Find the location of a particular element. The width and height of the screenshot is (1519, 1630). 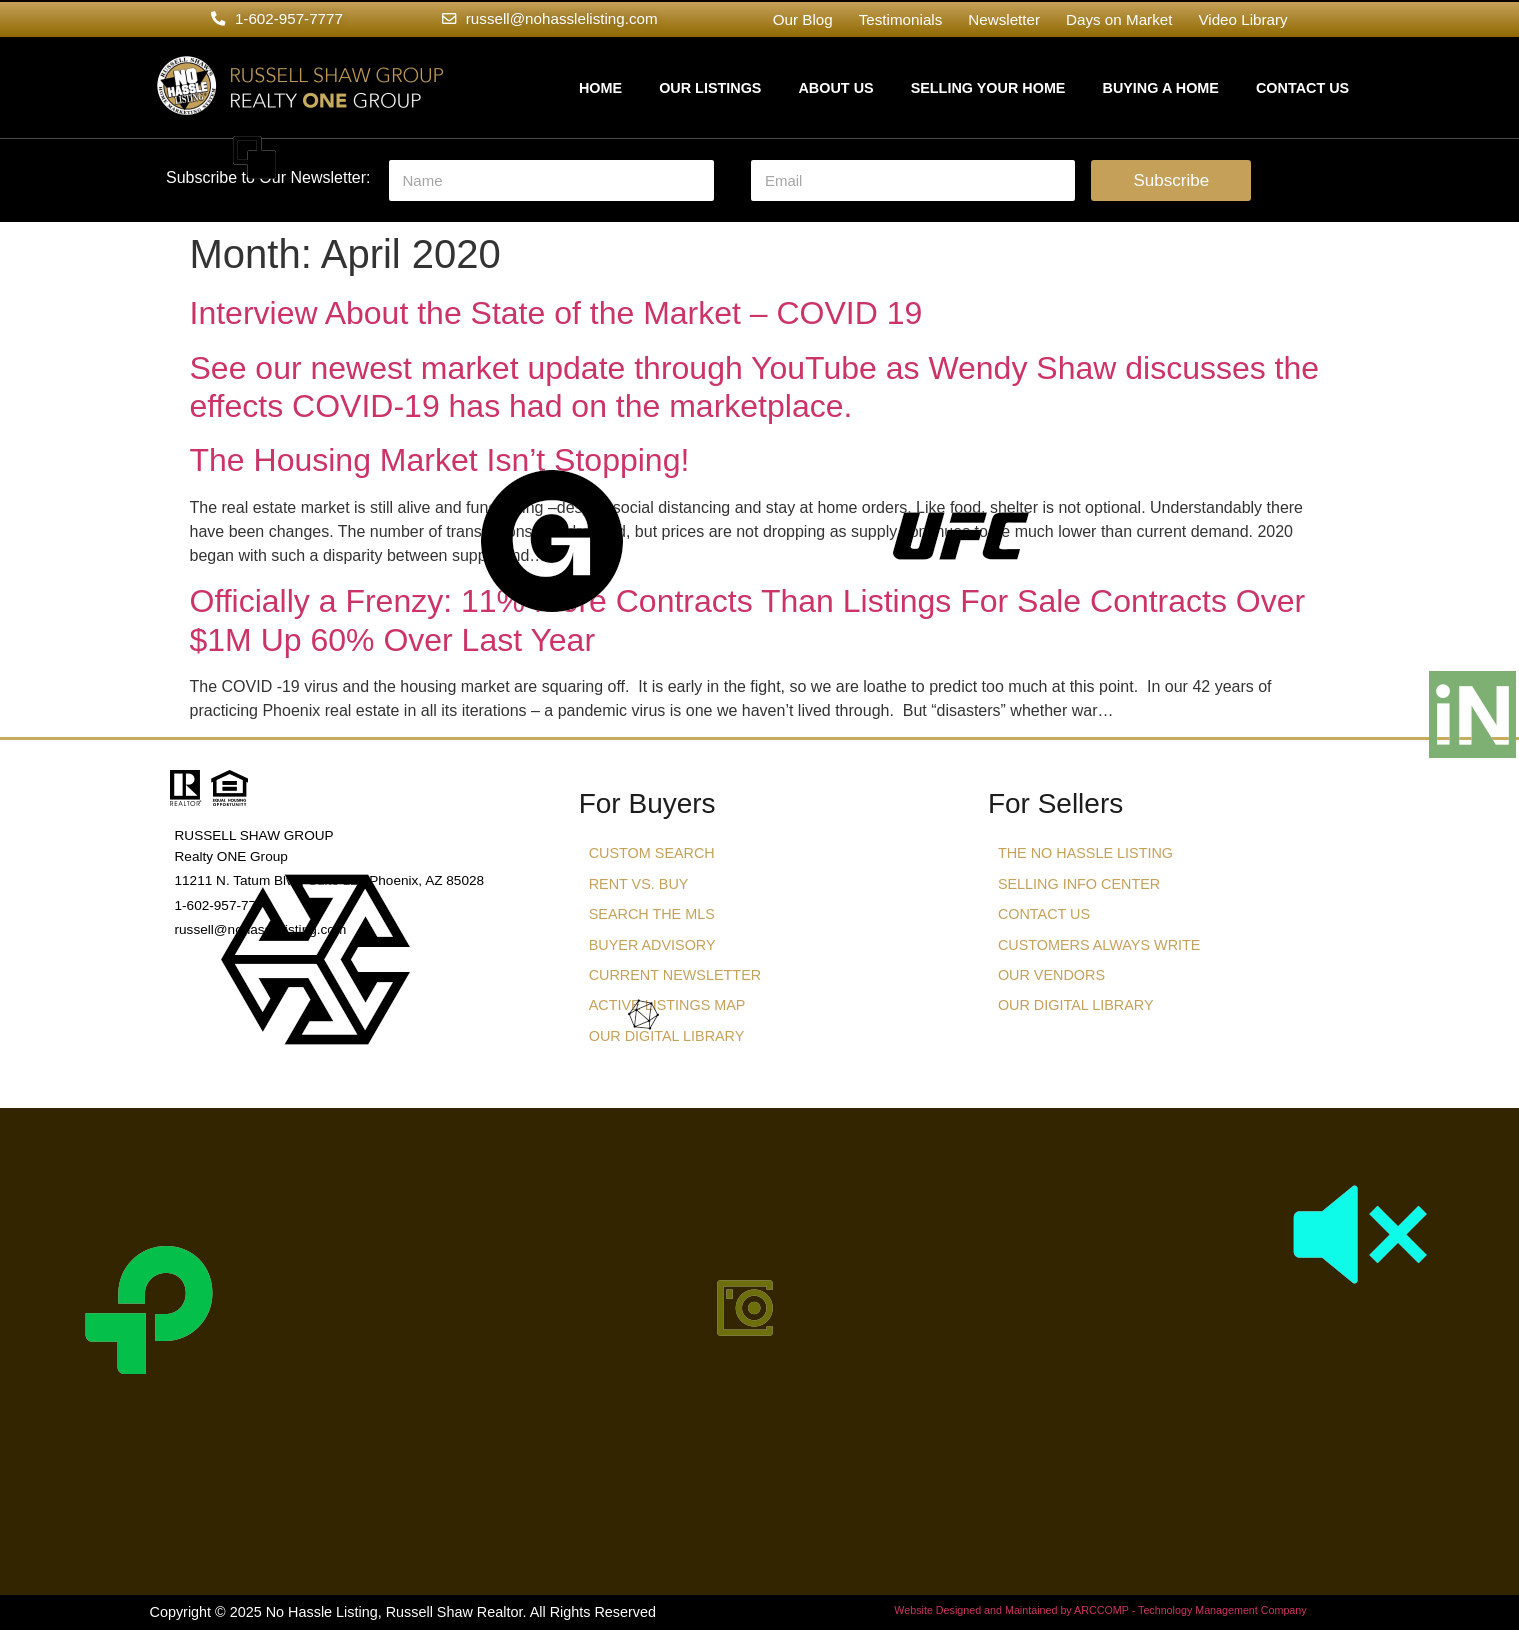

send selected object backward one layer is located at coordinates (254, 157).